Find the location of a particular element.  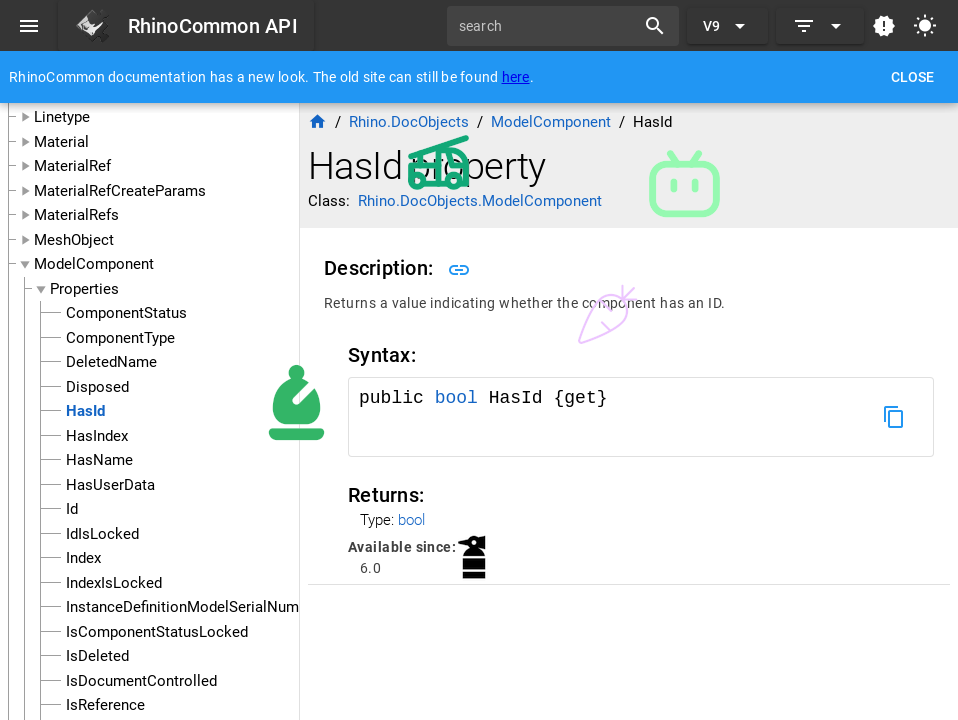

play chess or access board games is located at coordinates (296, 404).